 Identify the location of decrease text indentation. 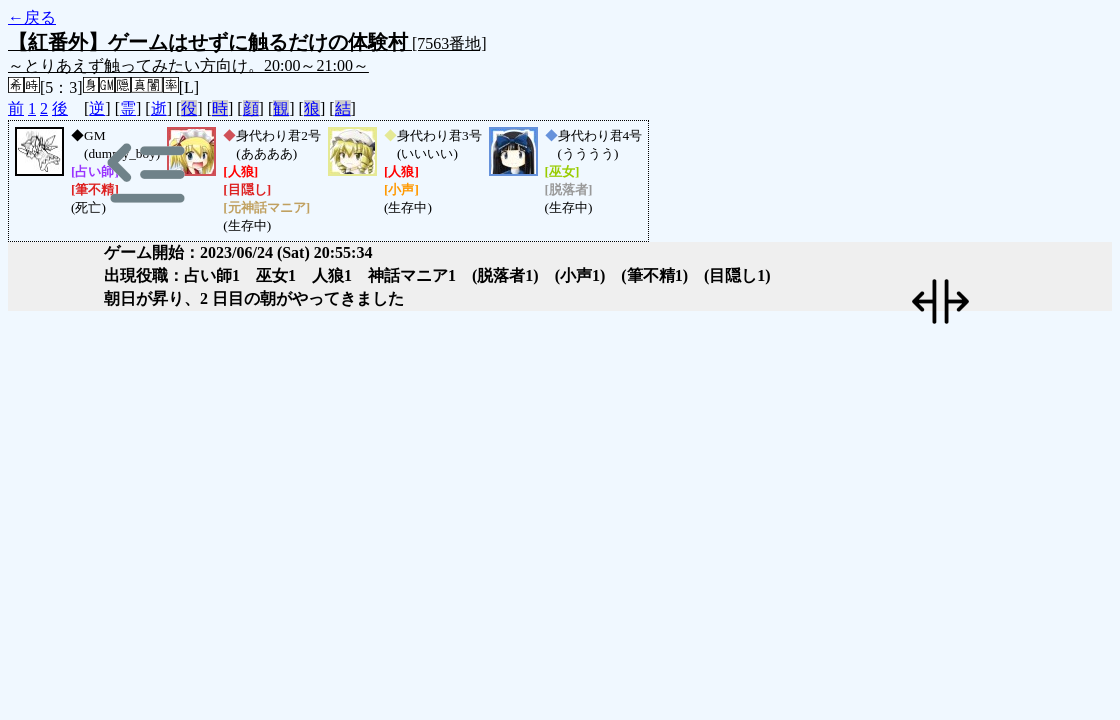
(147, 174).